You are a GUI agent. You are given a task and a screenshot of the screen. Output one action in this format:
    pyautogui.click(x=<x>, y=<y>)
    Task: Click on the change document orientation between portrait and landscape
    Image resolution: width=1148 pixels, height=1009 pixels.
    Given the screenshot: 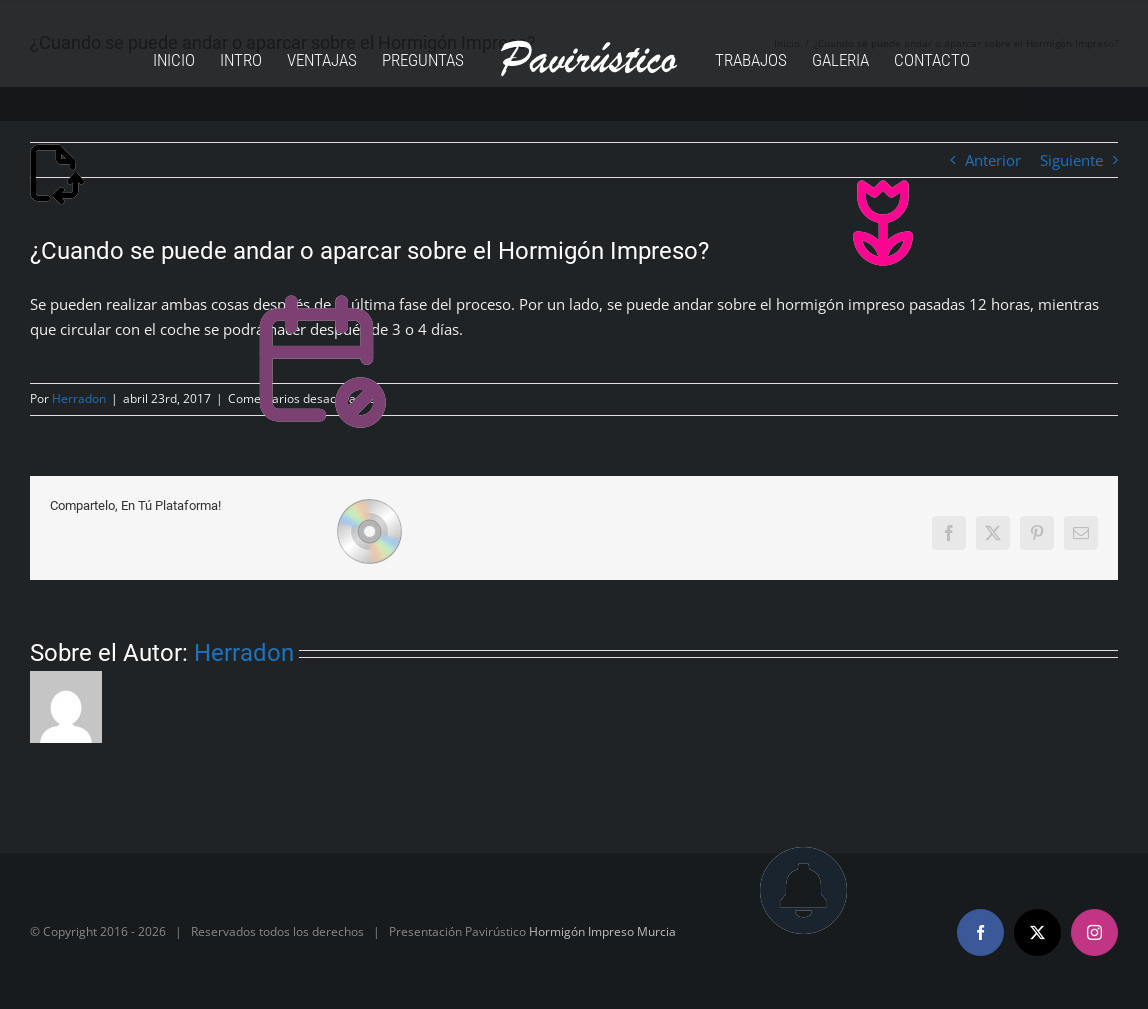 What is the action you would take?
    pyautogui.click(x=53, y=173)
    